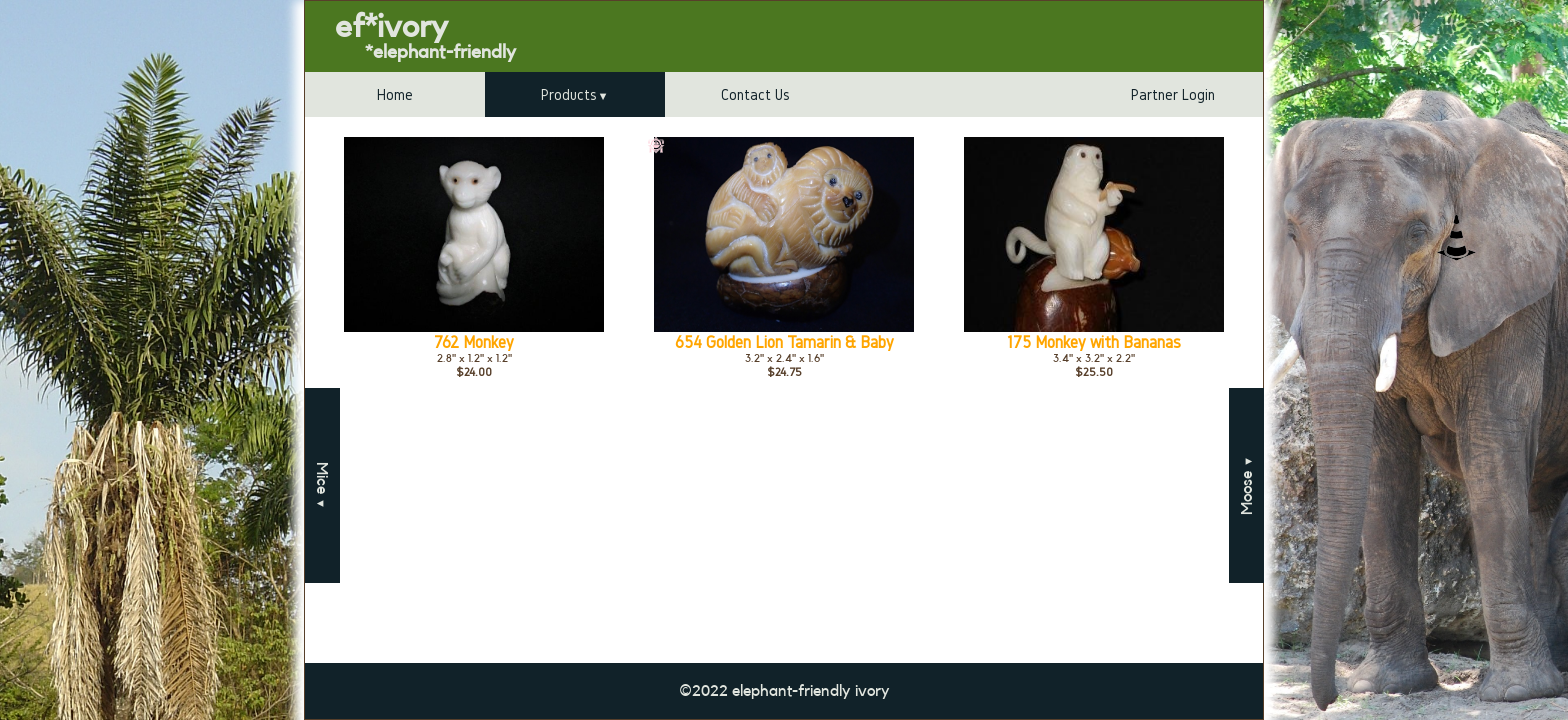 This screenshot has width=1568, height=720. What do you see at coordinates (1456, 237) in the screenshot?
I see `indicates an area under construction or maintenance` at bounding box center [1456, 237].